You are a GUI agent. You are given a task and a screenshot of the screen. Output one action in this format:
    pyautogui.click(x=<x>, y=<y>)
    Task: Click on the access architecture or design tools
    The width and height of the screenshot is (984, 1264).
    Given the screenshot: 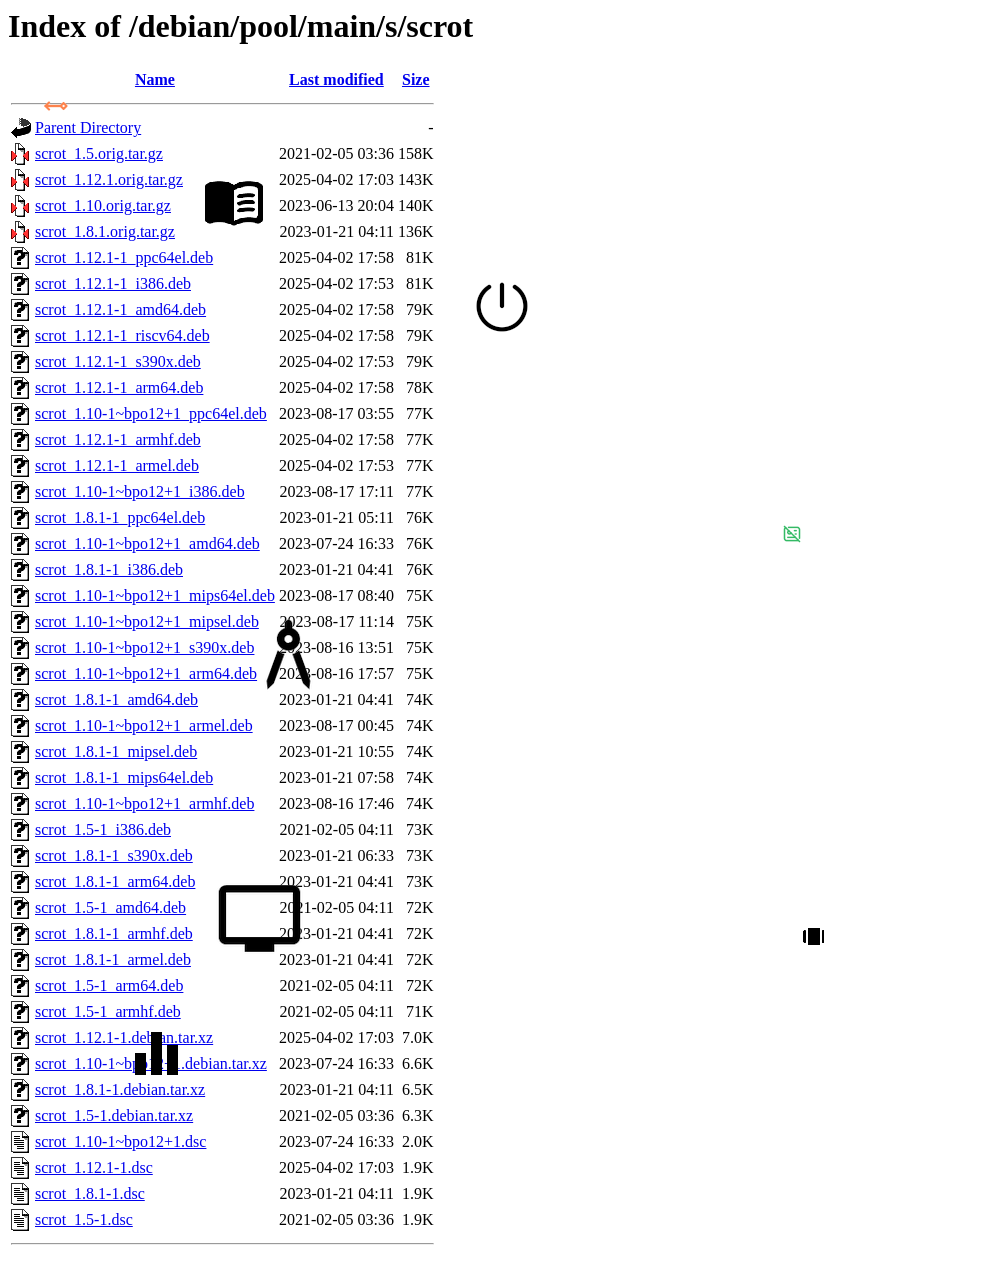 What is the action you would take?
    pyautogui.click(x=288, y=654)
    